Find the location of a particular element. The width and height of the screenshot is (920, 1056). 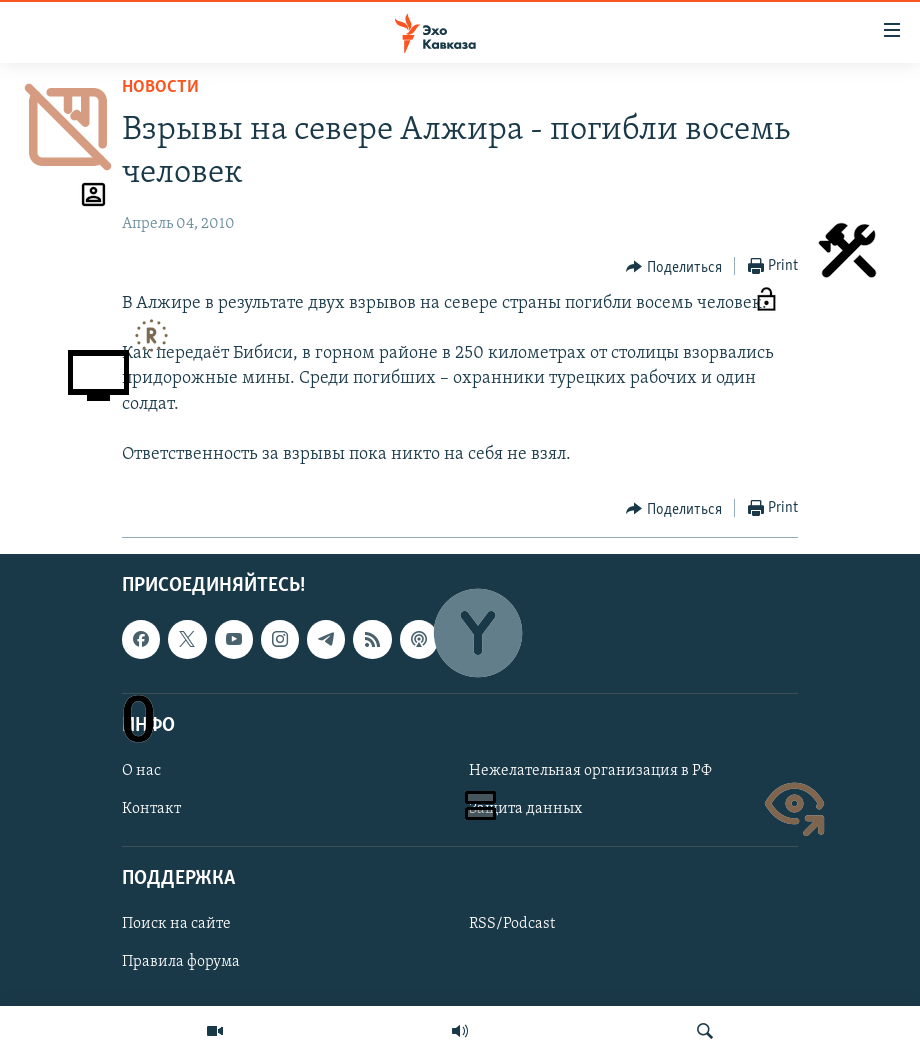

indicates page or feature under construction is located at coordinates (847, 251).